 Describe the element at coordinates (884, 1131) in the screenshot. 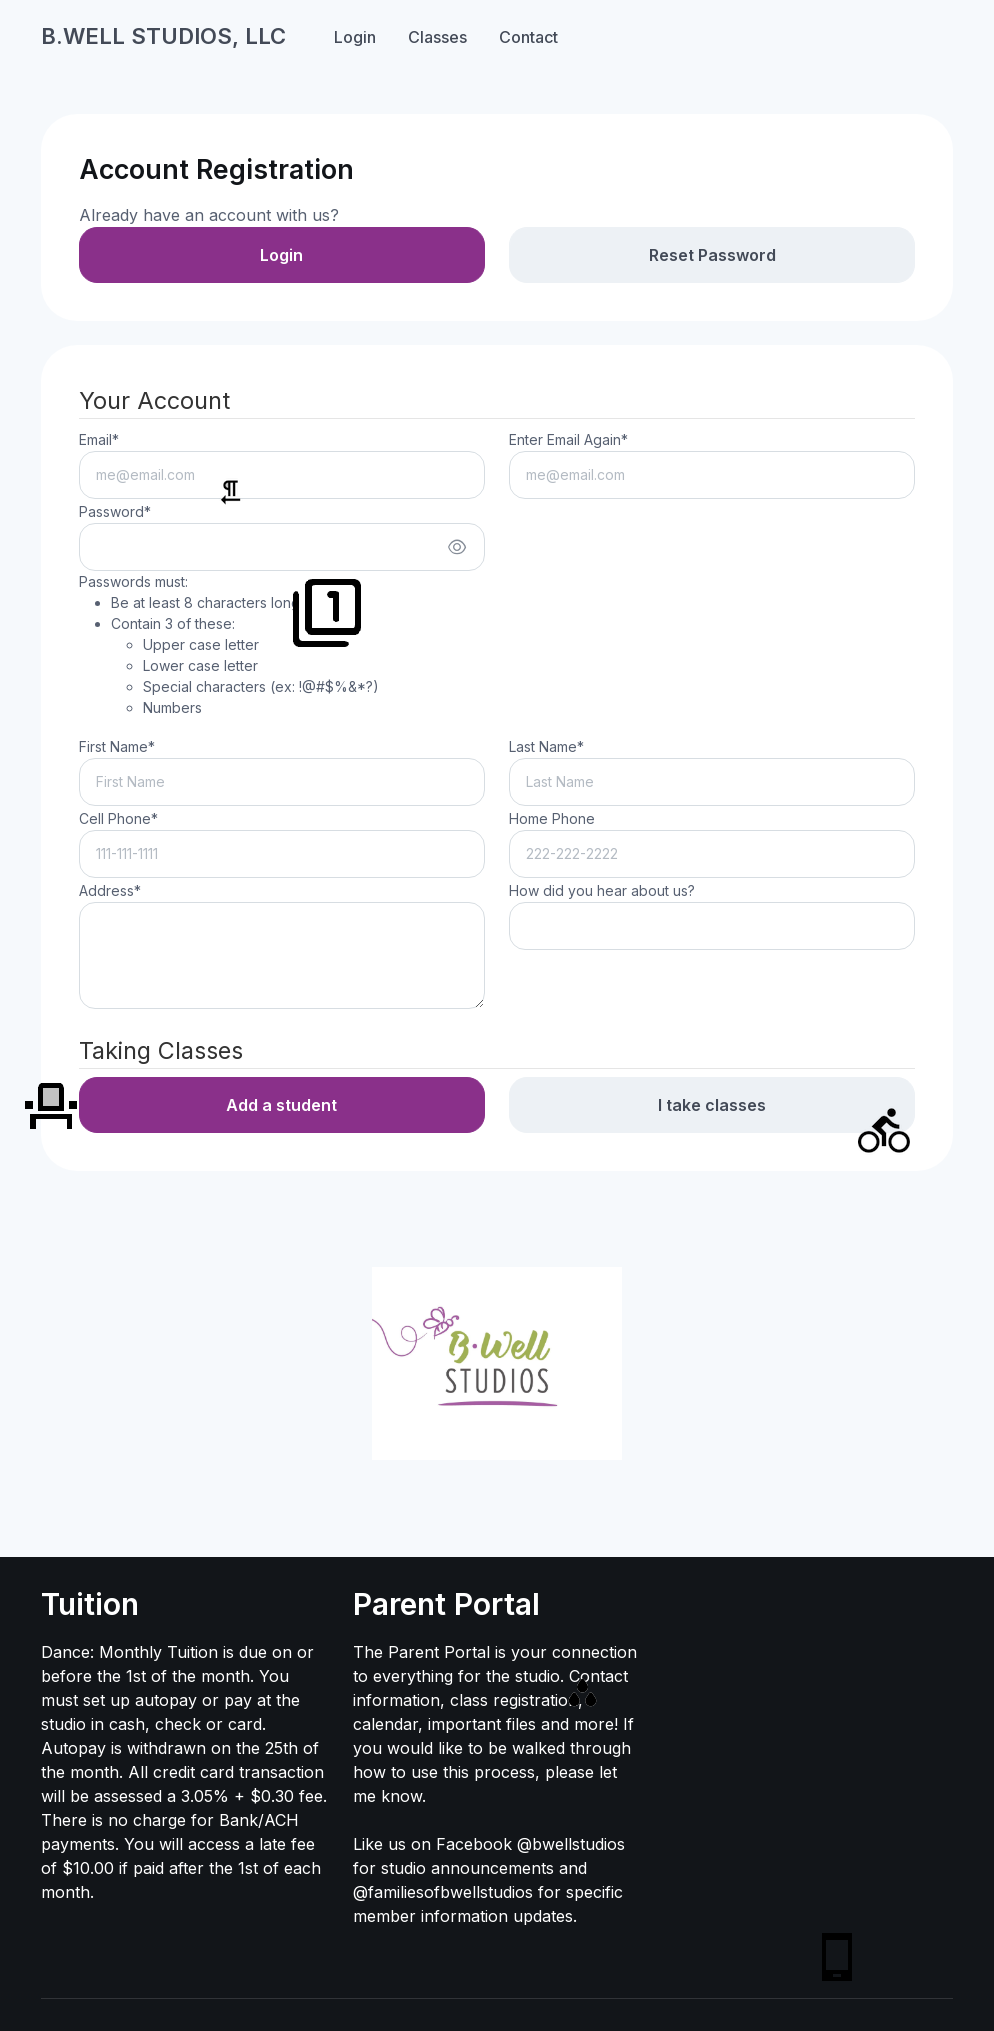

I see `get cycling directions` at that location.